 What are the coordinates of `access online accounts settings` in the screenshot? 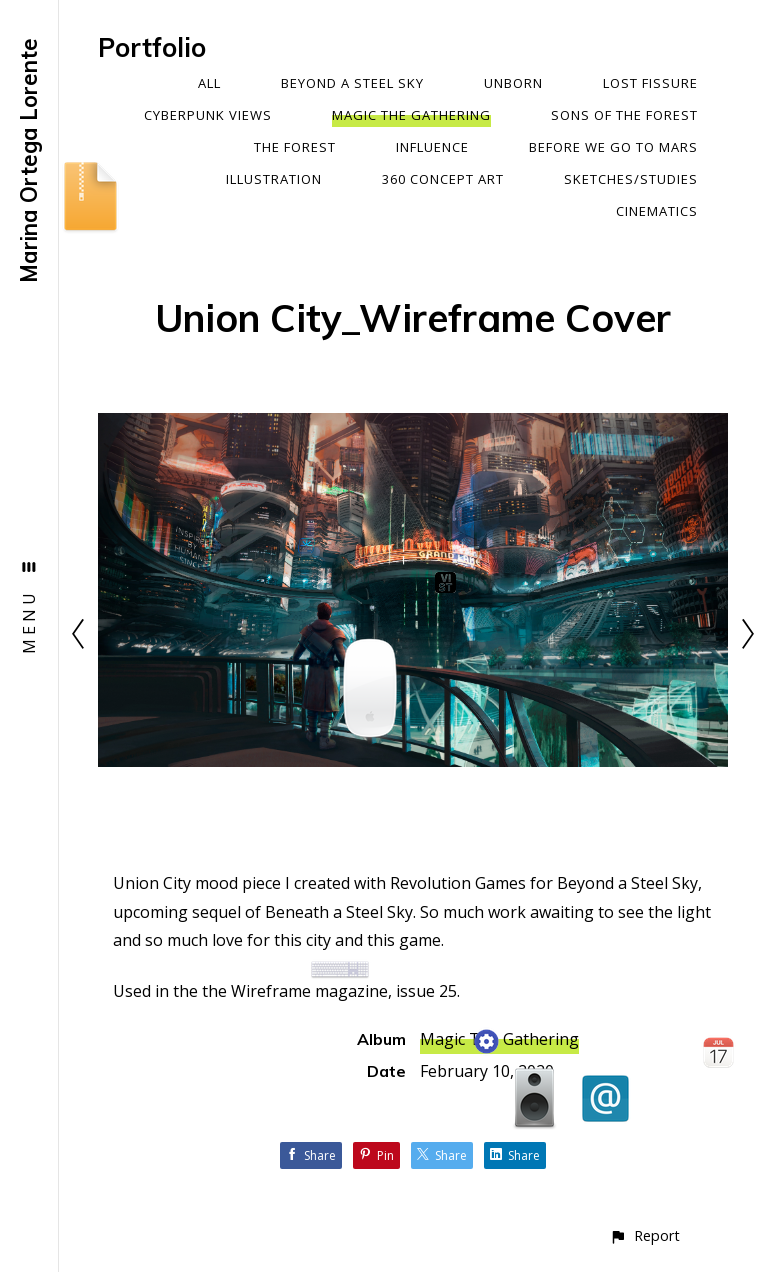 It's located at (605, 1098).